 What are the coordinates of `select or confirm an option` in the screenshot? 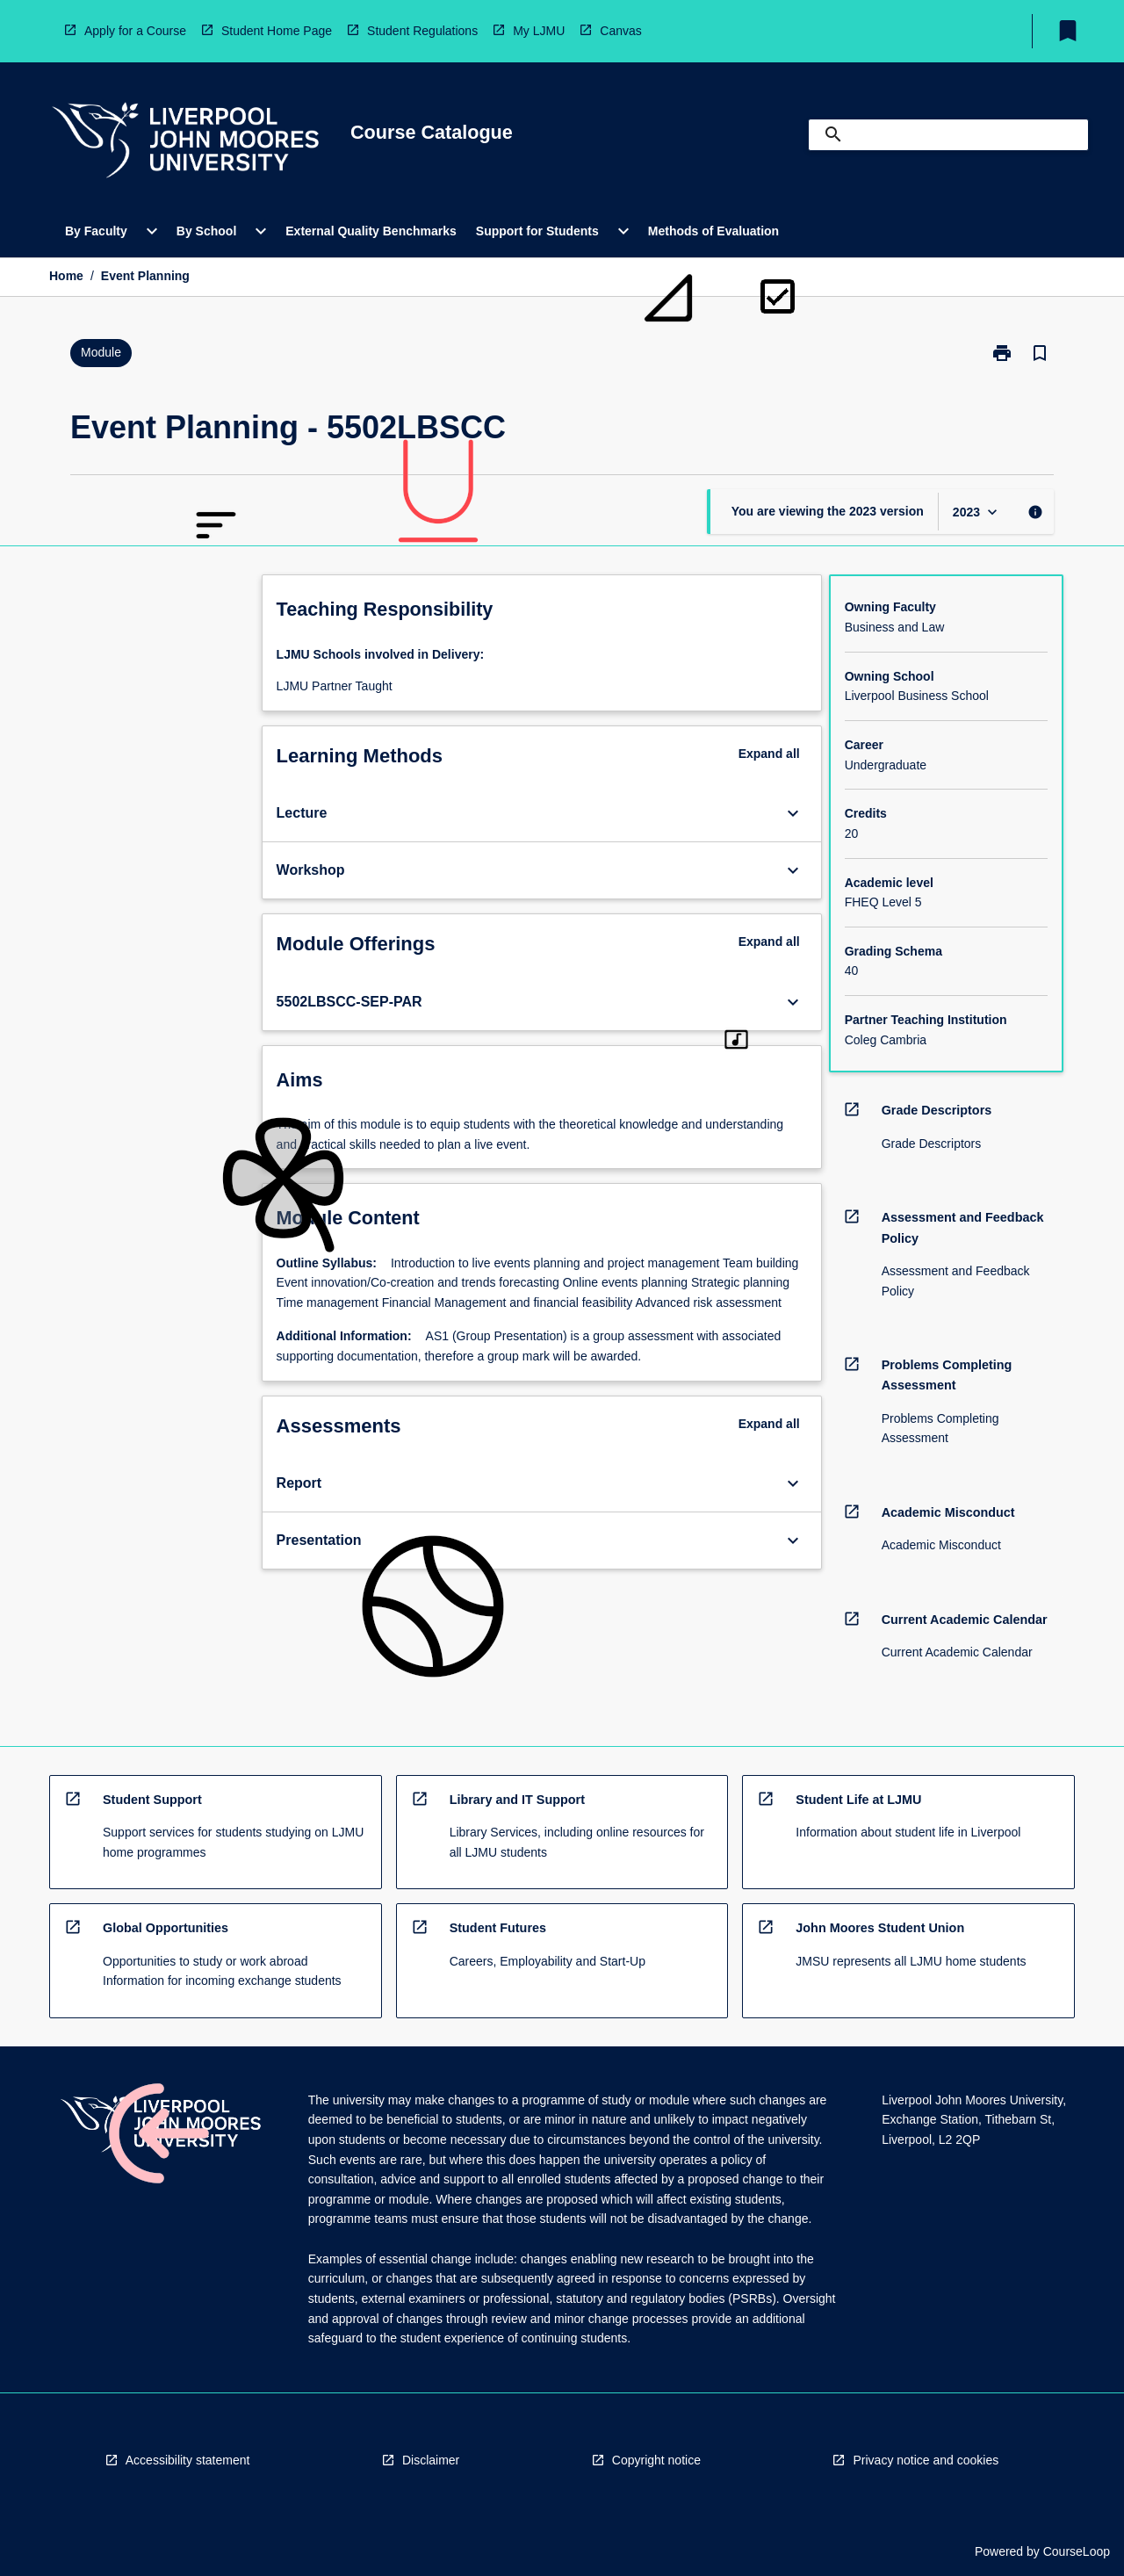 It's located at (777, 296).